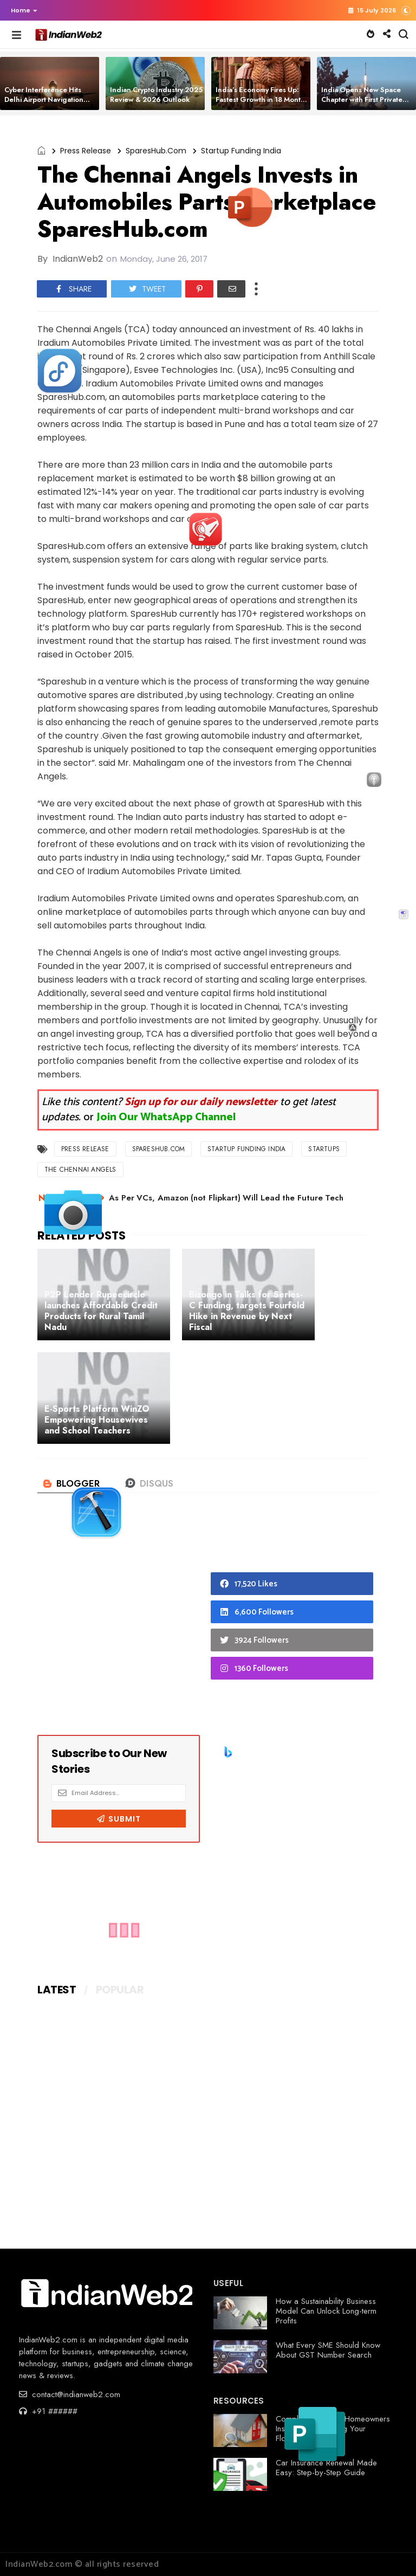  What do you see at coordinates (205, 529) in the screenshot?
I see `launch ultrakill game` at bounding box center [205, 529].